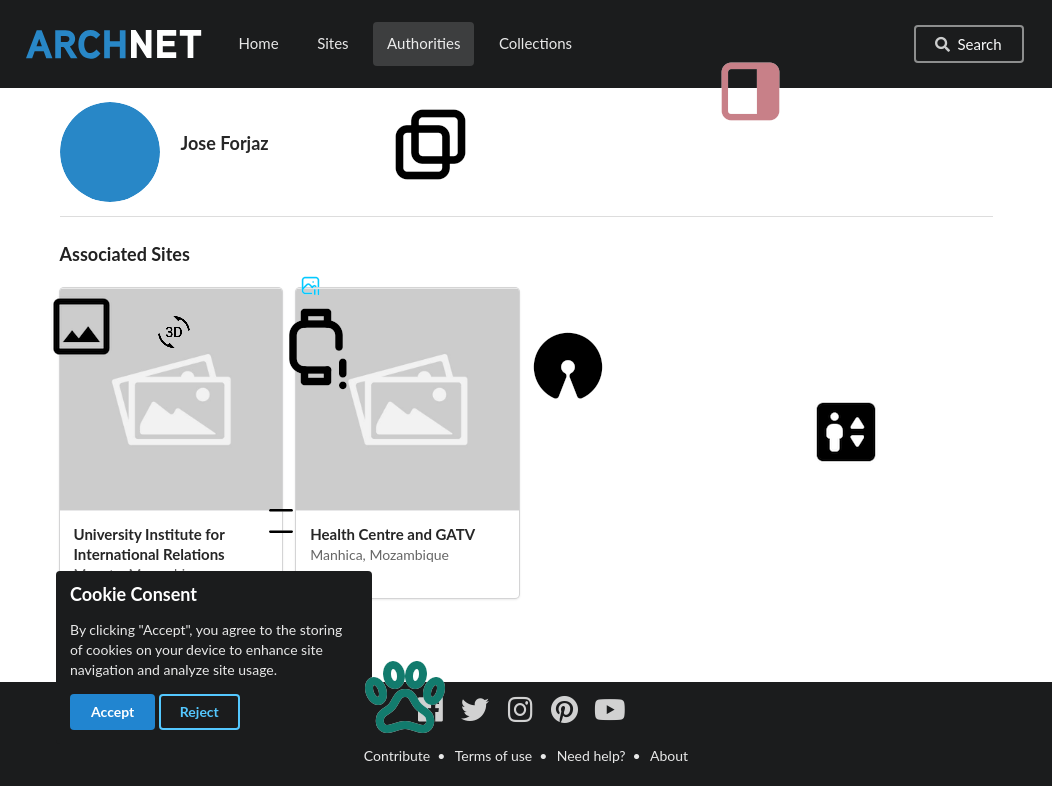  What do you see at coordinates (430, 144) in the screenshot?
I see `view overlapping layers or intersecting objects` at bounding box center [430, 144].